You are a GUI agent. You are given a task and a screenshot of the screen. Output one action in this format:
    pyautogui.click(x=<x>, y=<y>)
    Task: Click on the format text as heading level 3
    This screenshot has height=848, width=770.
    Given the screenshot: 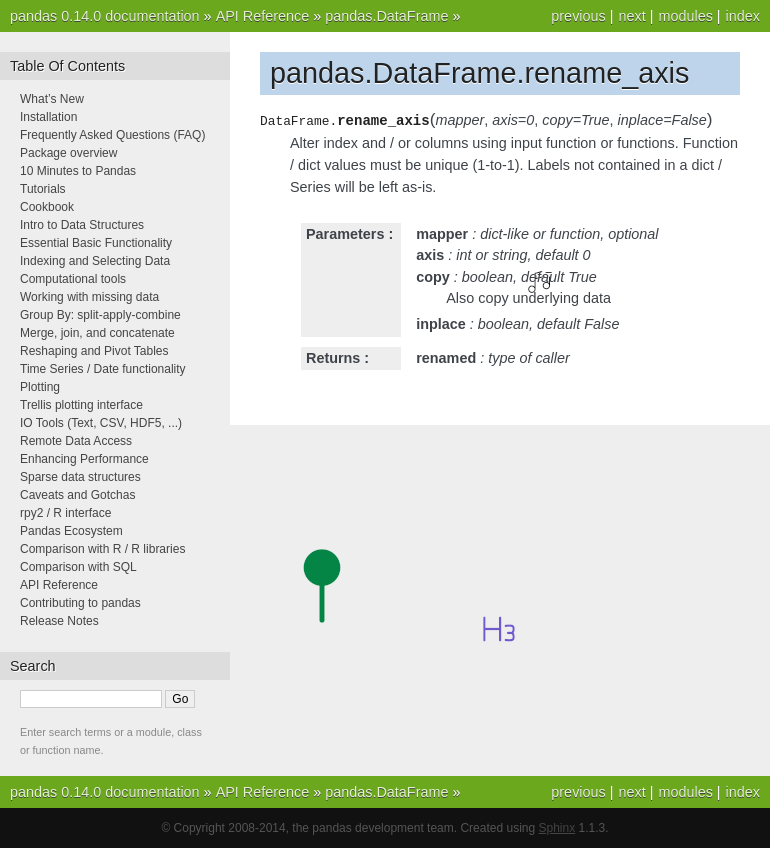 What is the action you would take?
    pyautogui.click(x=499, y=629)
    